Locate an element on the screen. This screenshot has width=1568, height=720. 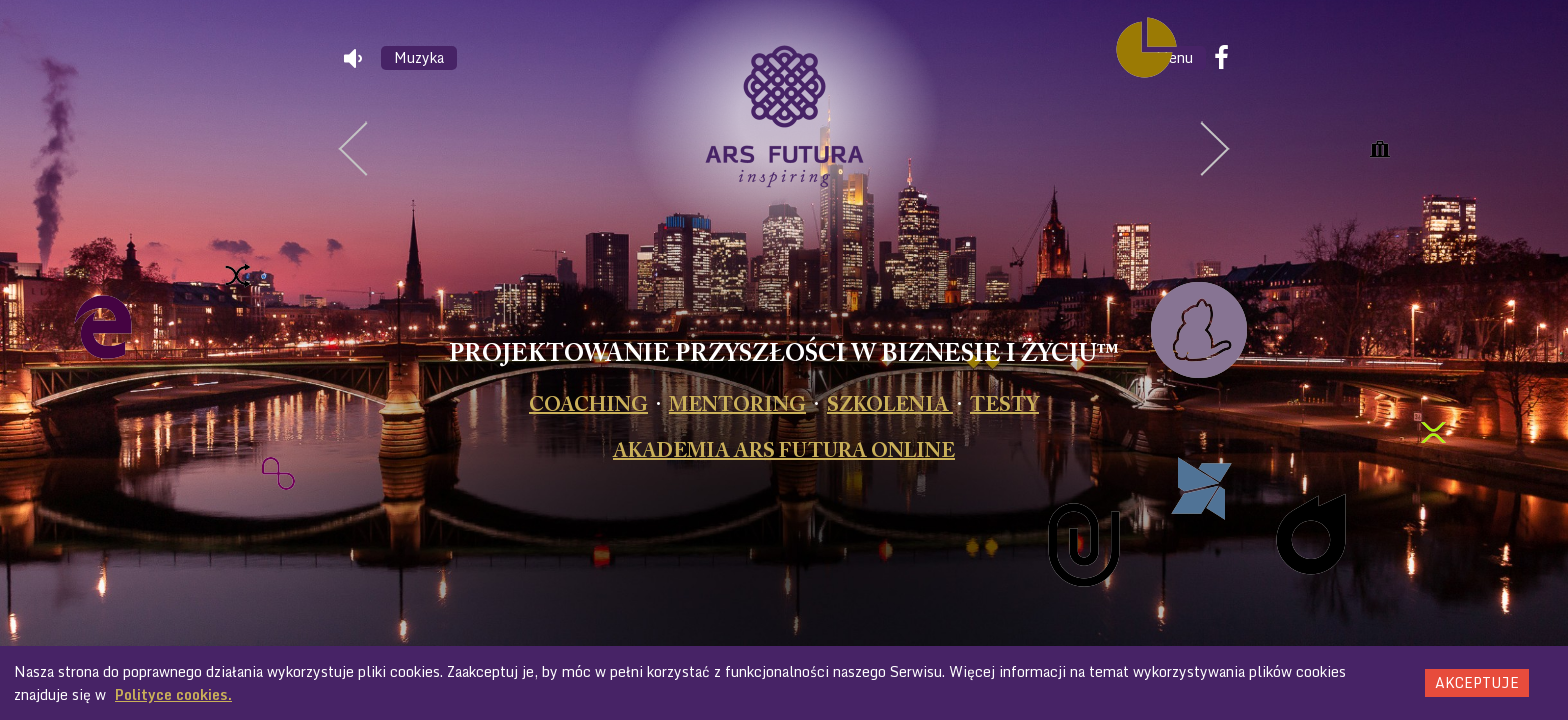
view analytics or statistics breakdown is located at coordinates (1144, 49).